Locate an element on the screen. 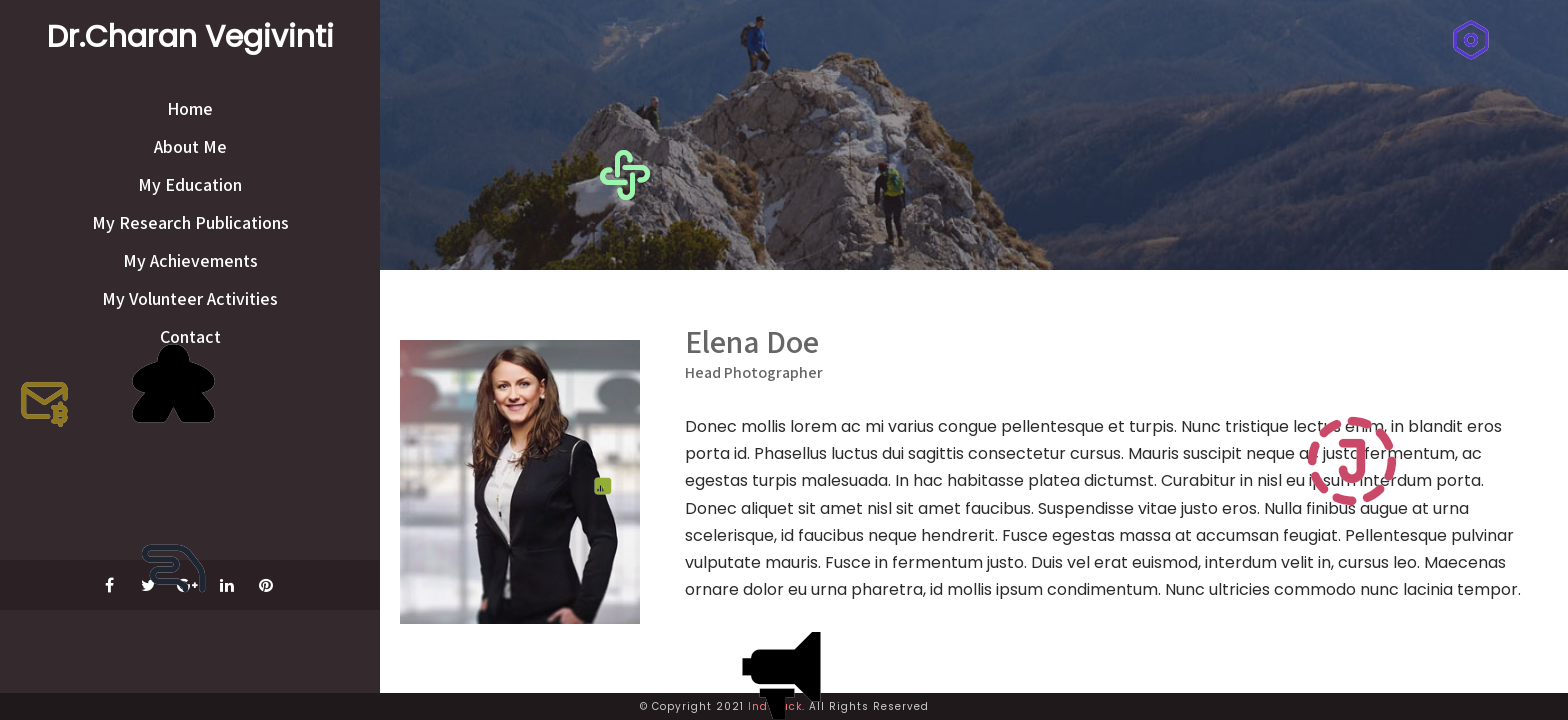  access API application settings is located at coordinates (625, 175).